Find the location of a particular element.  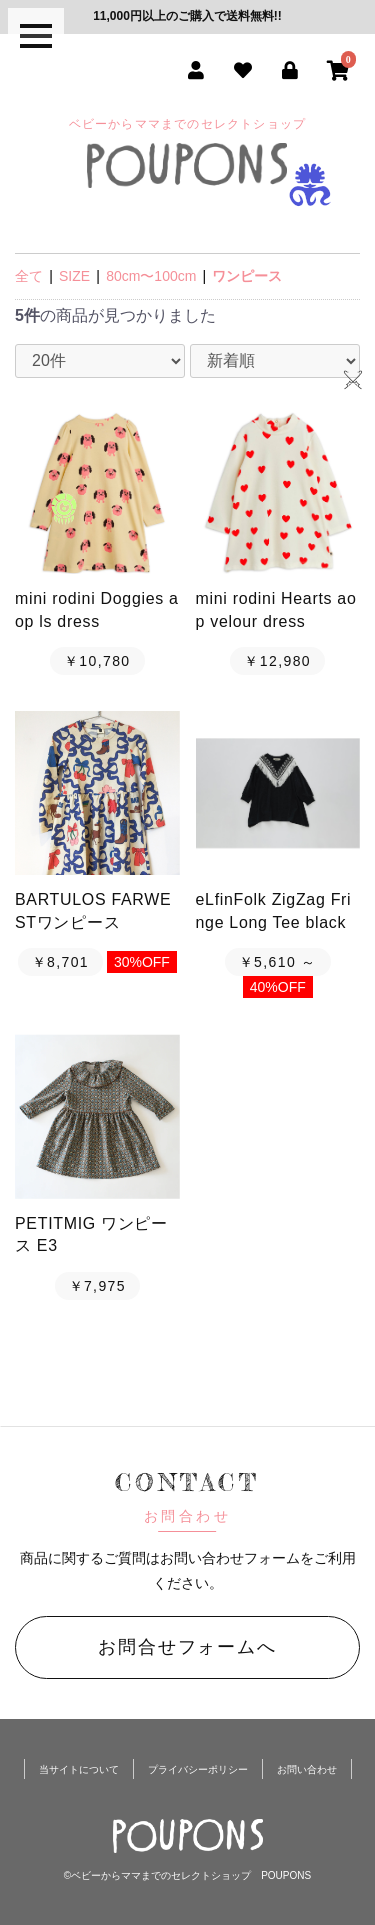

summon or activate a beholder creature is located at coordinates (64, 509).